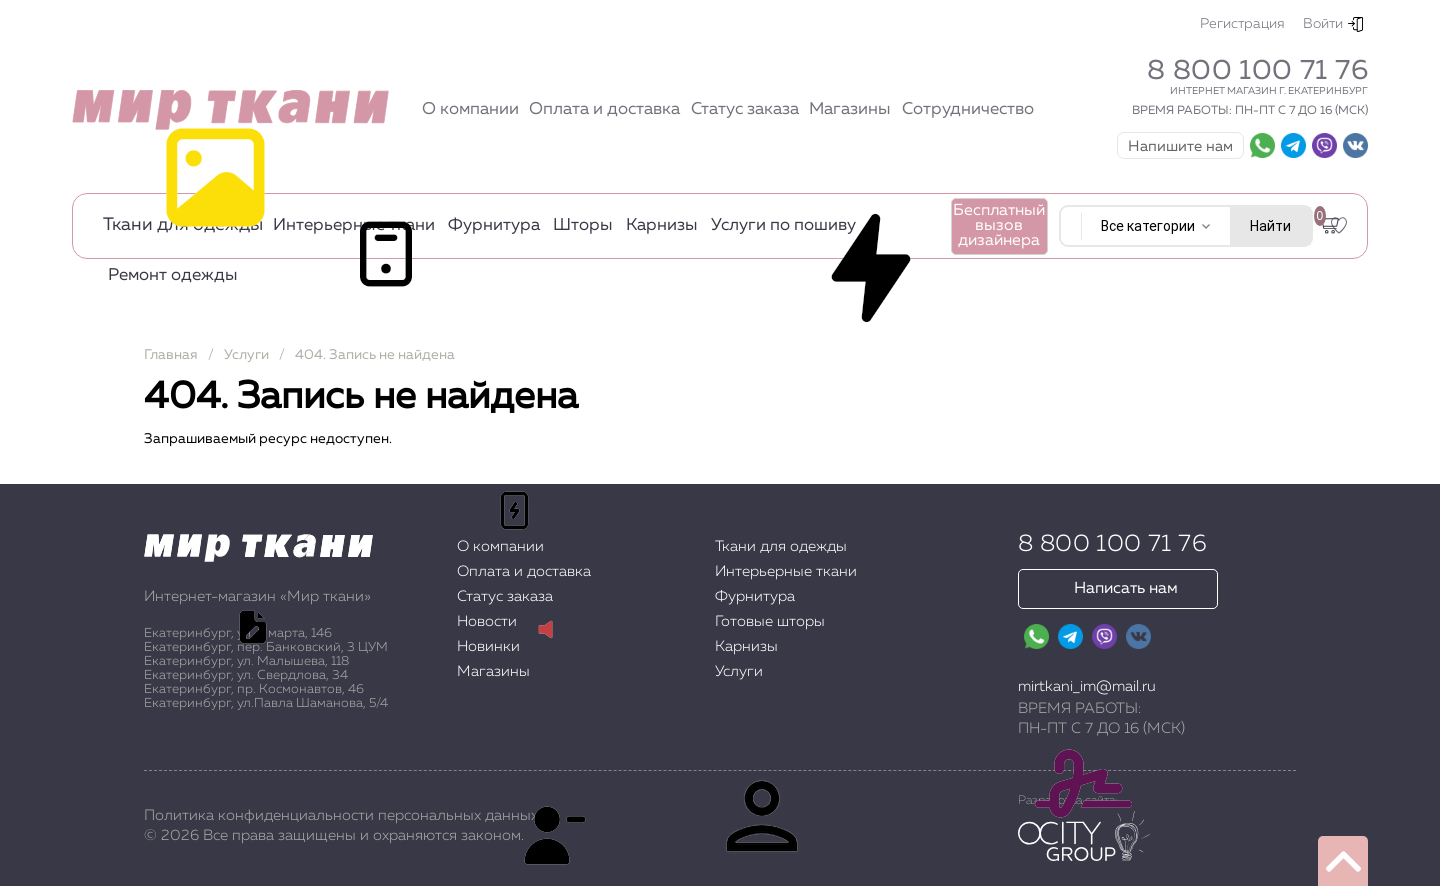 This screenshot has width=1440, height=886. Describe the element at coordinates (215, 177) in the screenshot. I see `view photos or images` at that location.